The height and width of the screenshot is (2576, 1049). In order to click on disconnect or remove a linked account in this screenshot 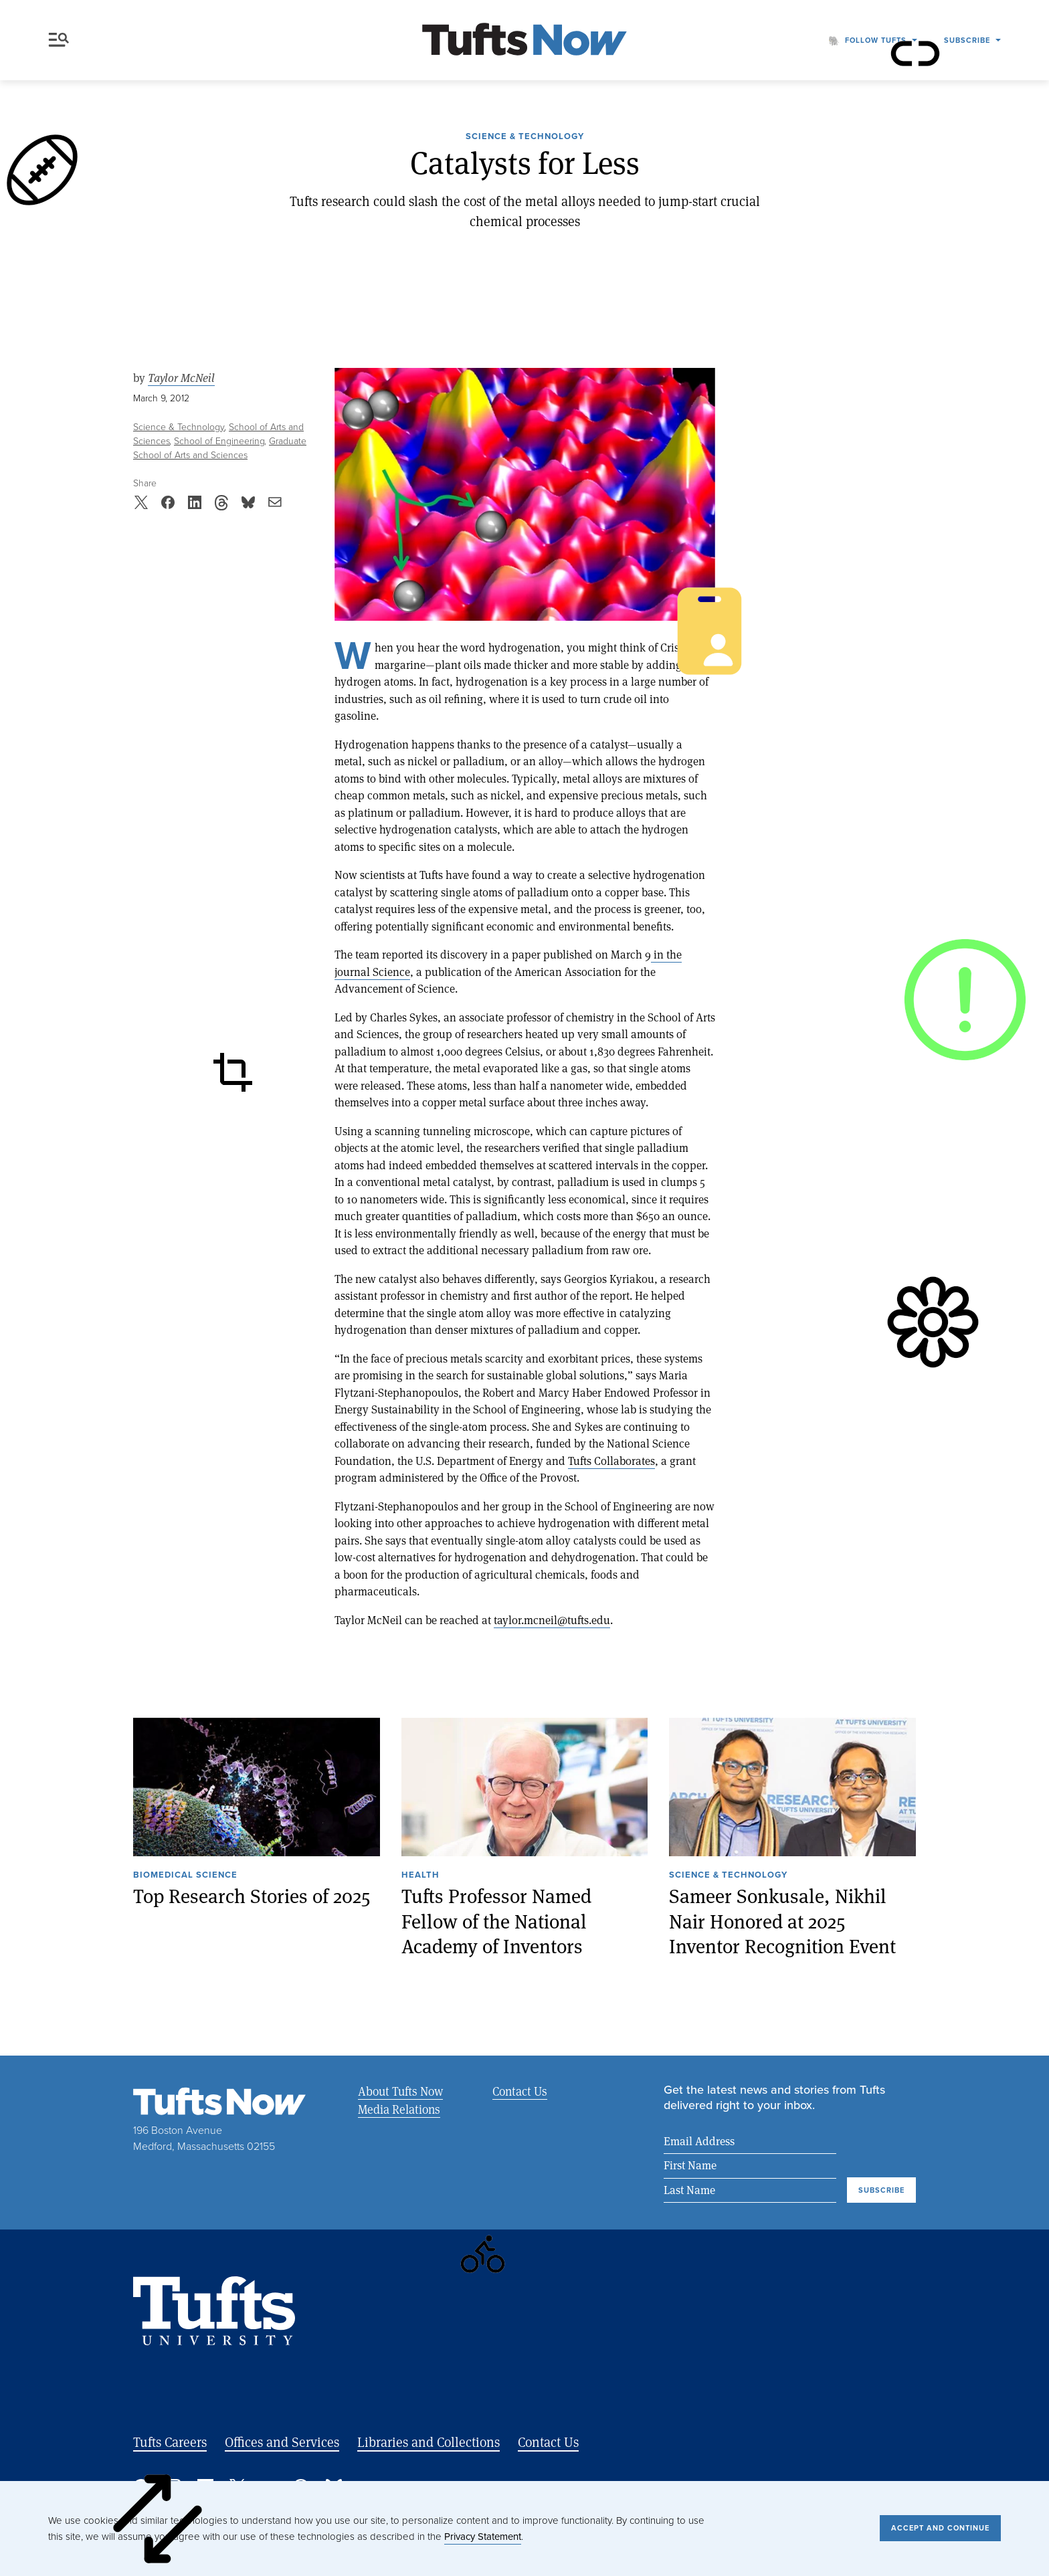, I will do `click(915, 54)`.